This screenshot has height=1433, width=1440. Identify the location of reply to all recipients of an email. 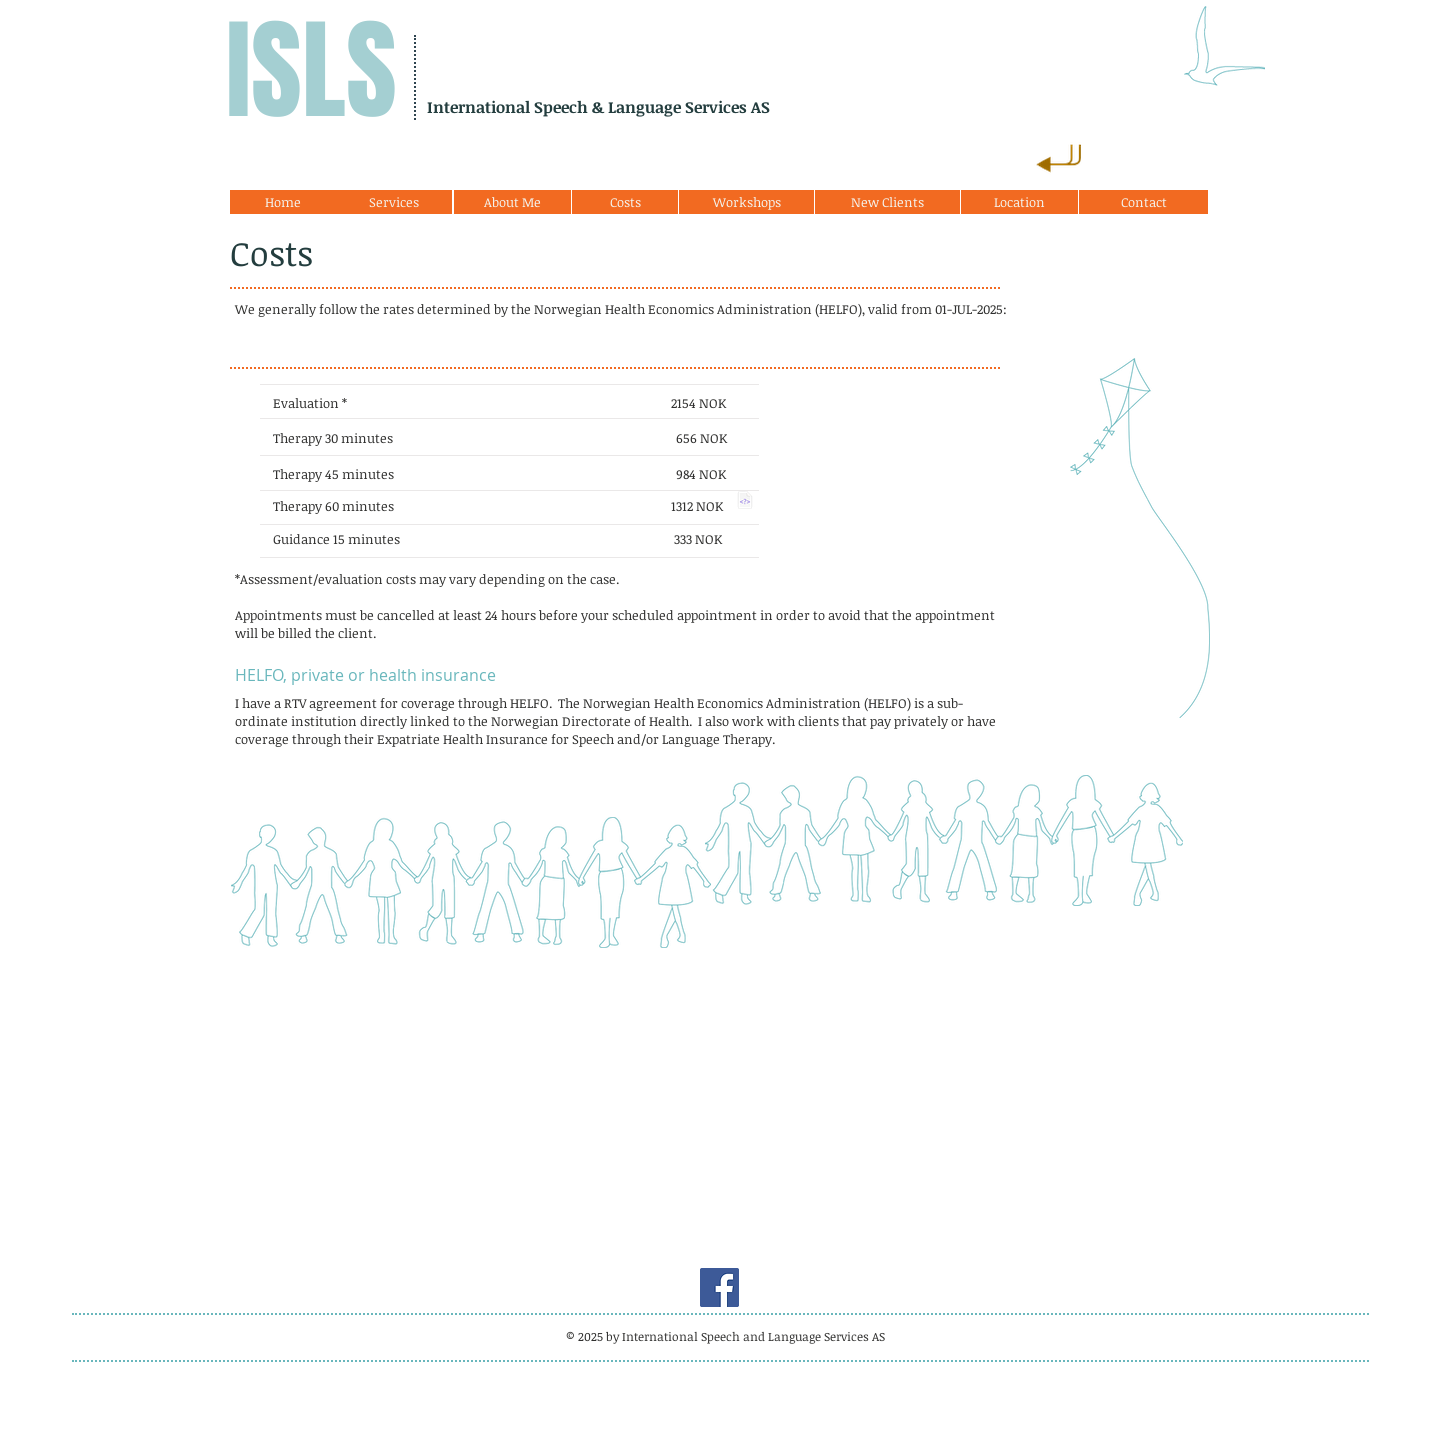
(1058, 155).